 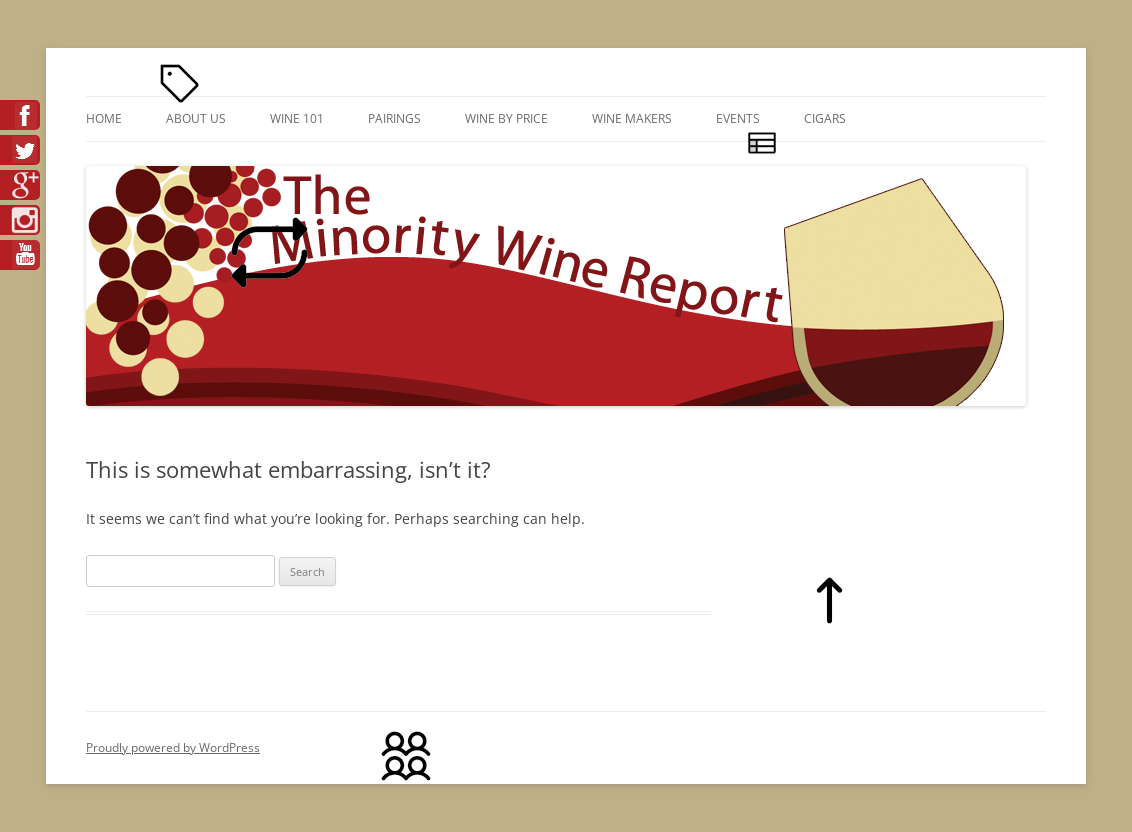 I want to click on view all team members, so click(x=406, y=756).